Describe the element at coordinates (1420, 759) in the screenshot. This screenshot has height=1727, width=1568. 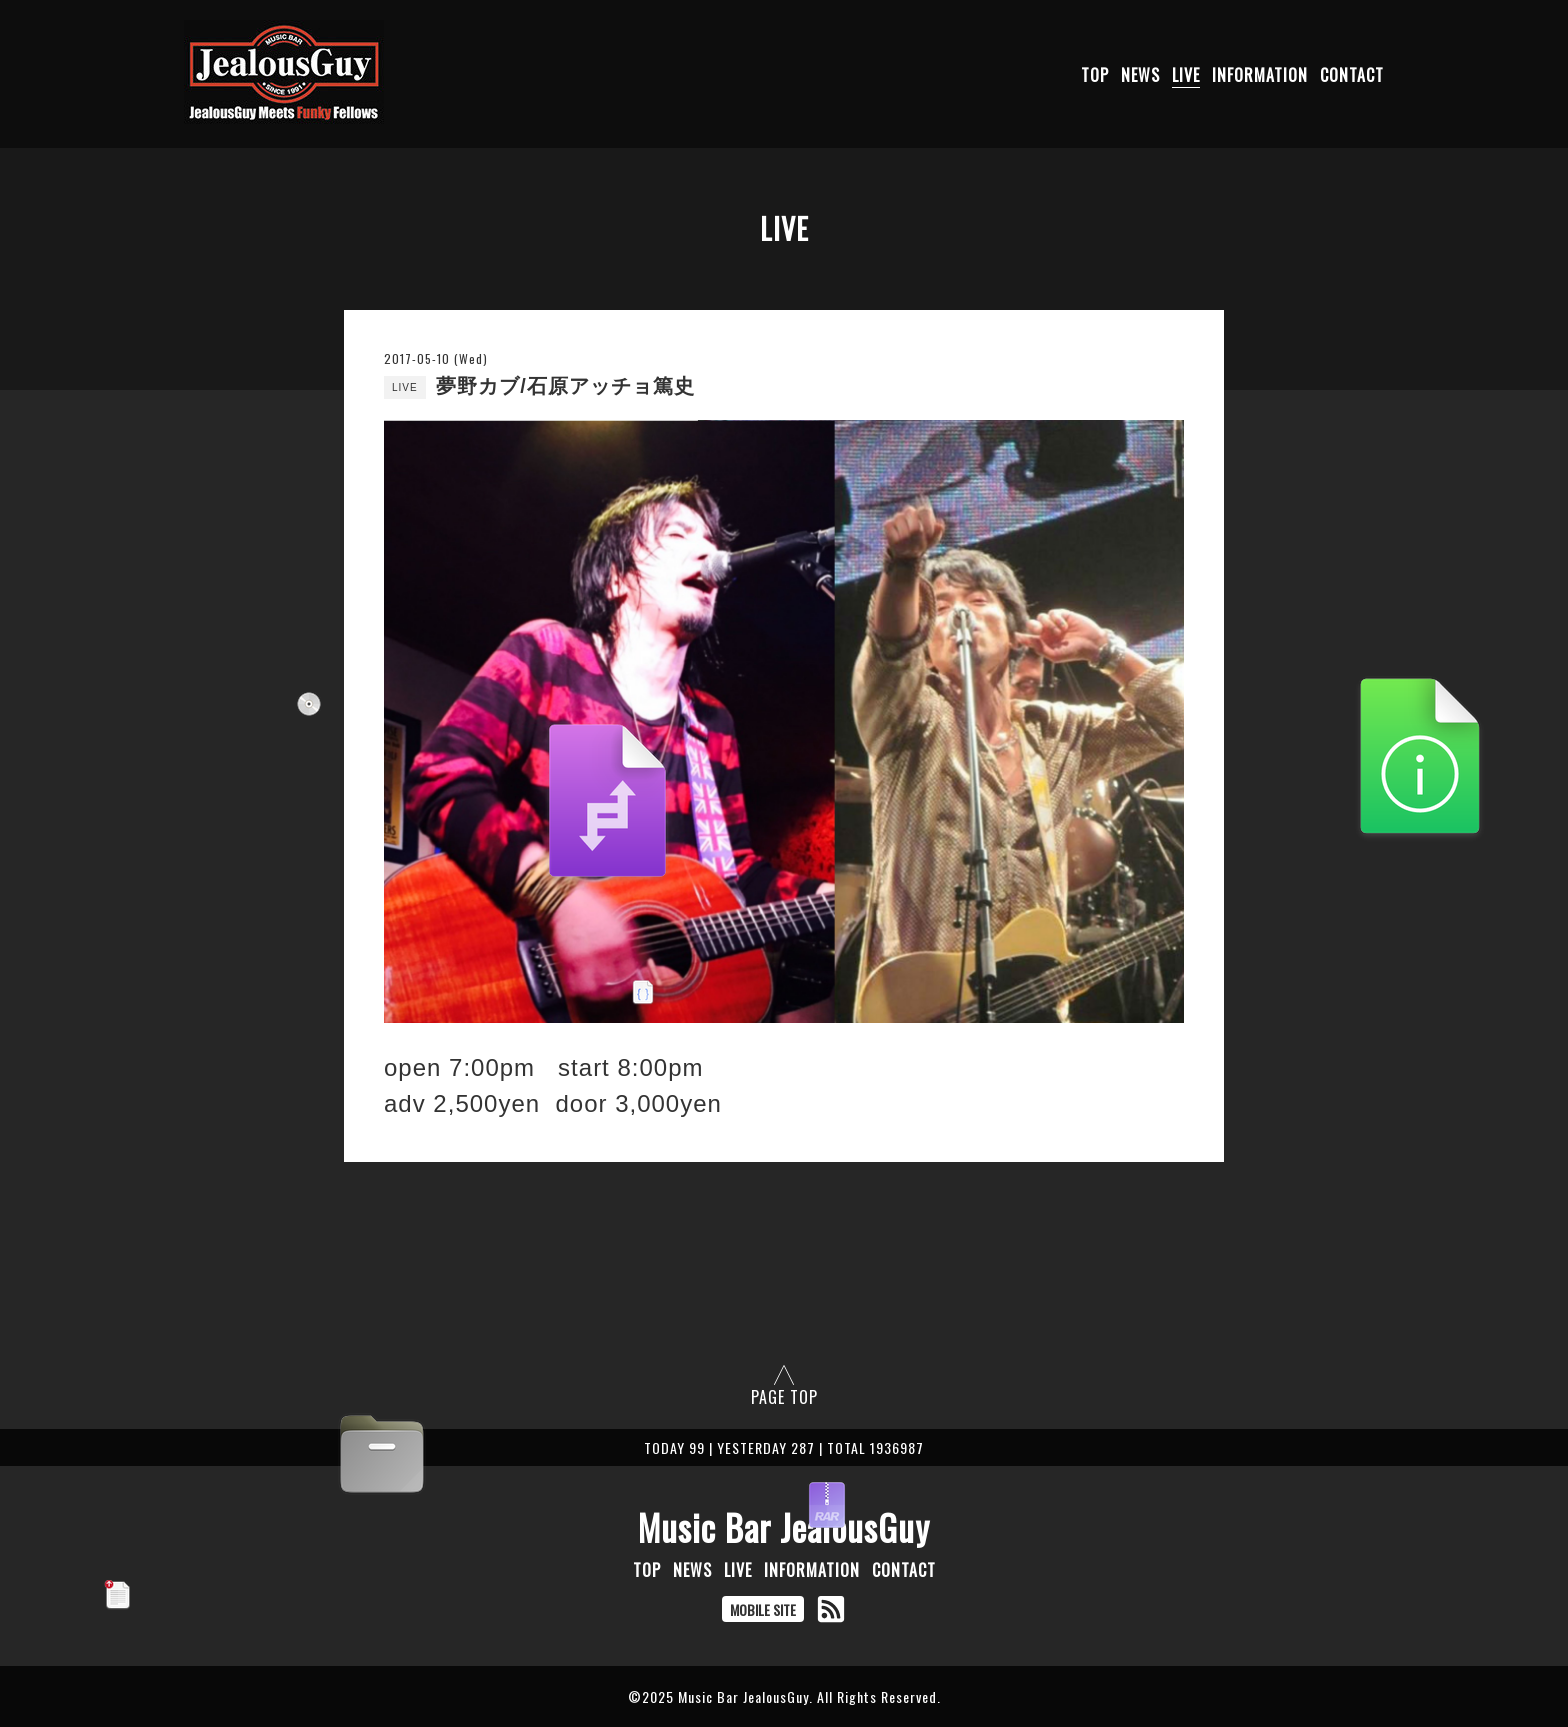
I see `a compiled html help file (.chm)` at that location.